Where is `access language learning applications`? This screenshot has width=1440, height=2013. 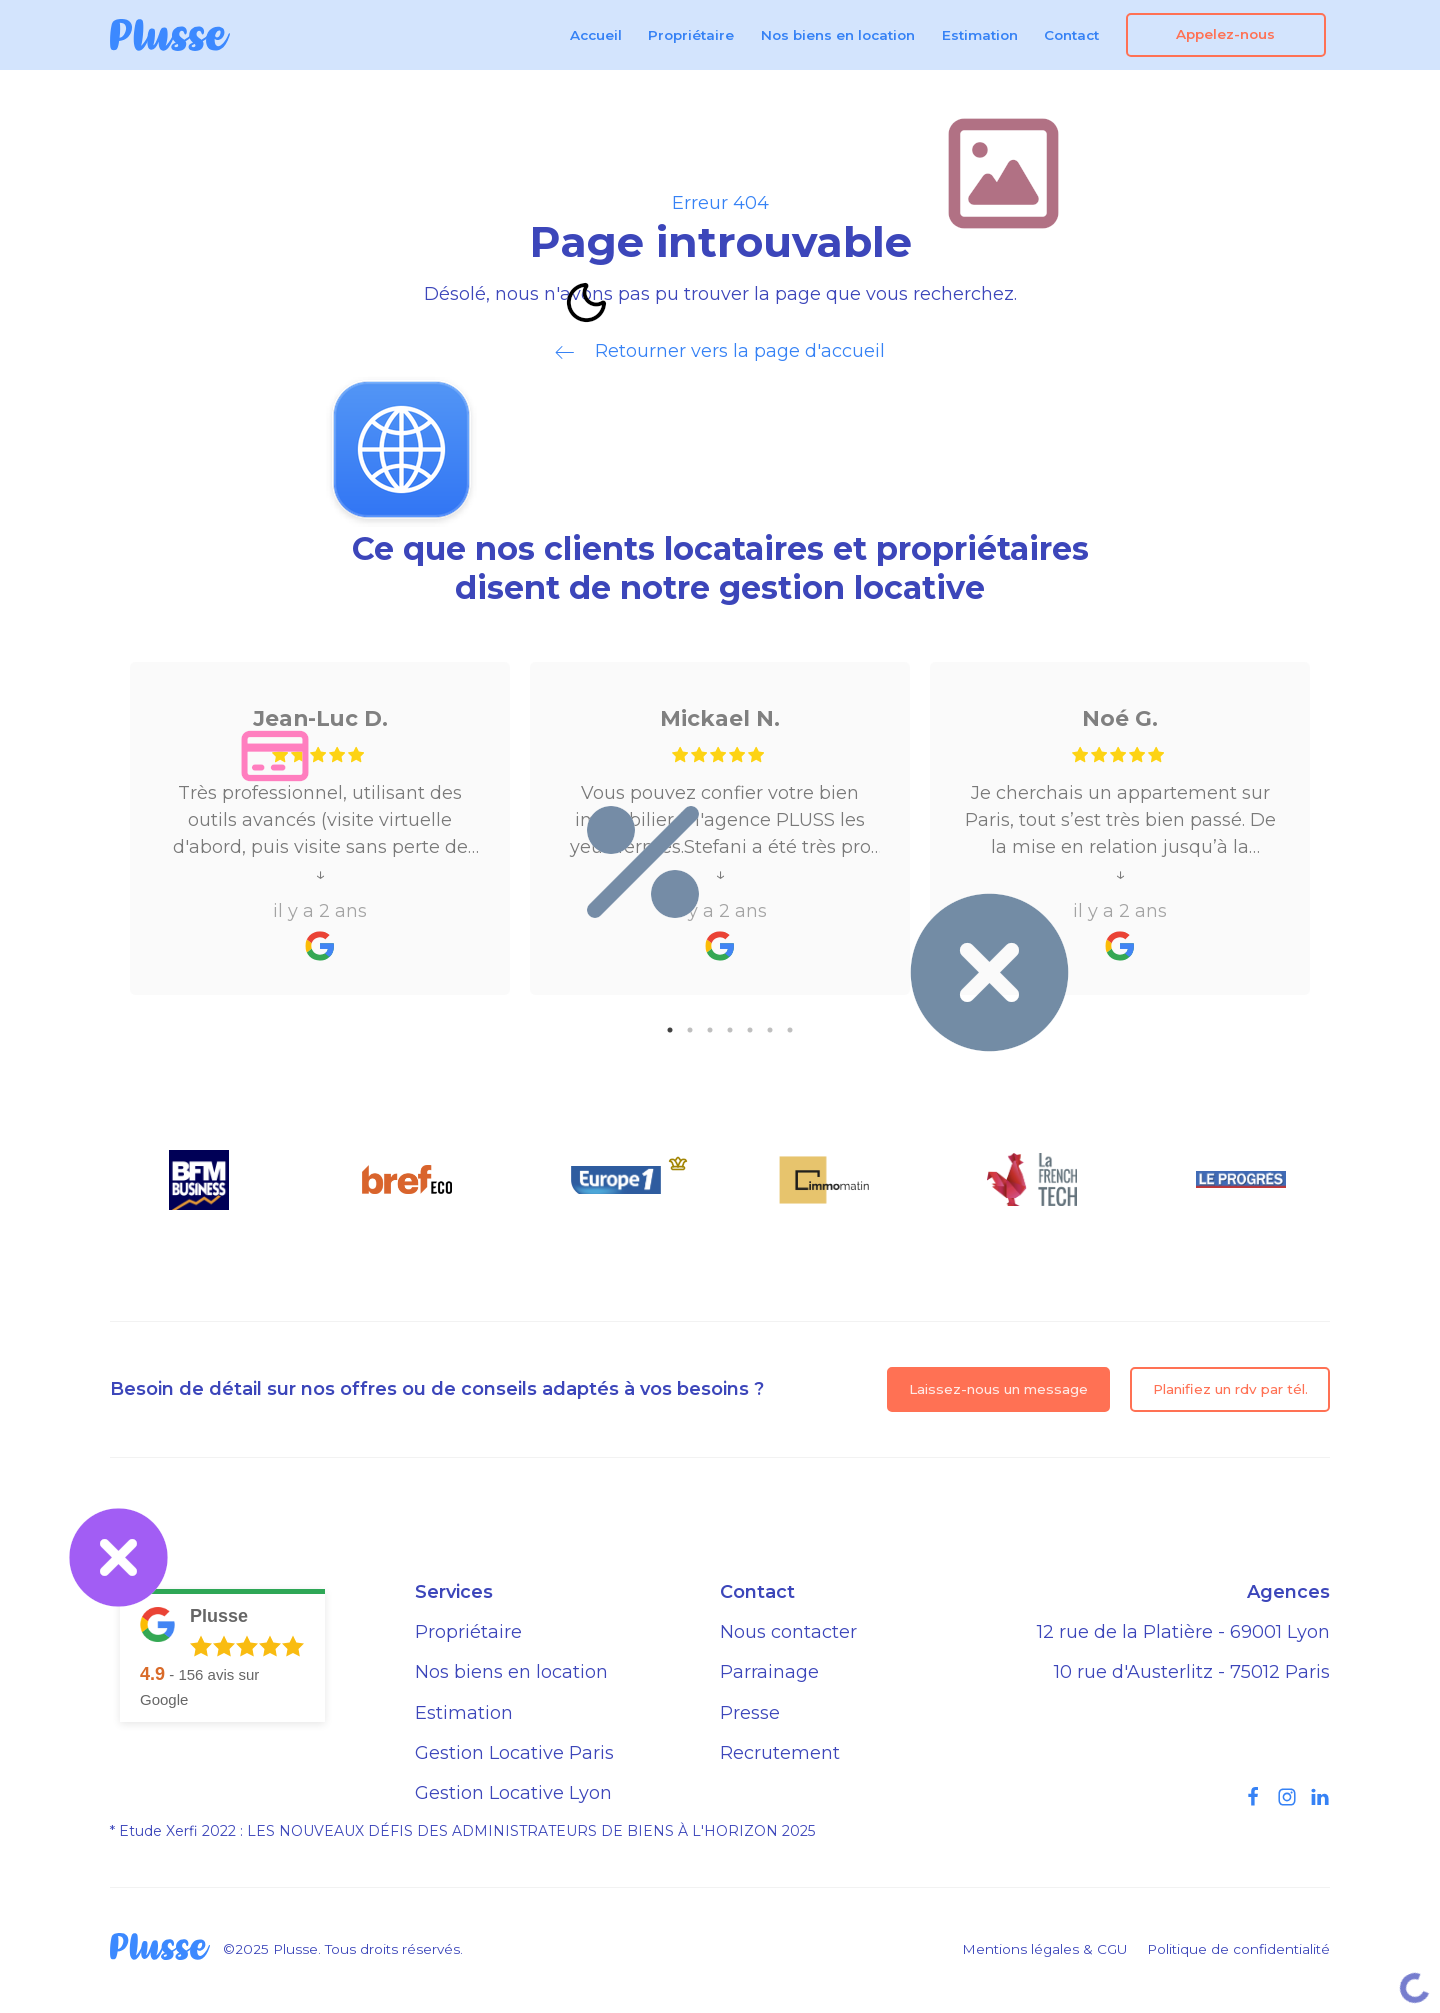
access language learning applications is located at coordinates (401, 449).